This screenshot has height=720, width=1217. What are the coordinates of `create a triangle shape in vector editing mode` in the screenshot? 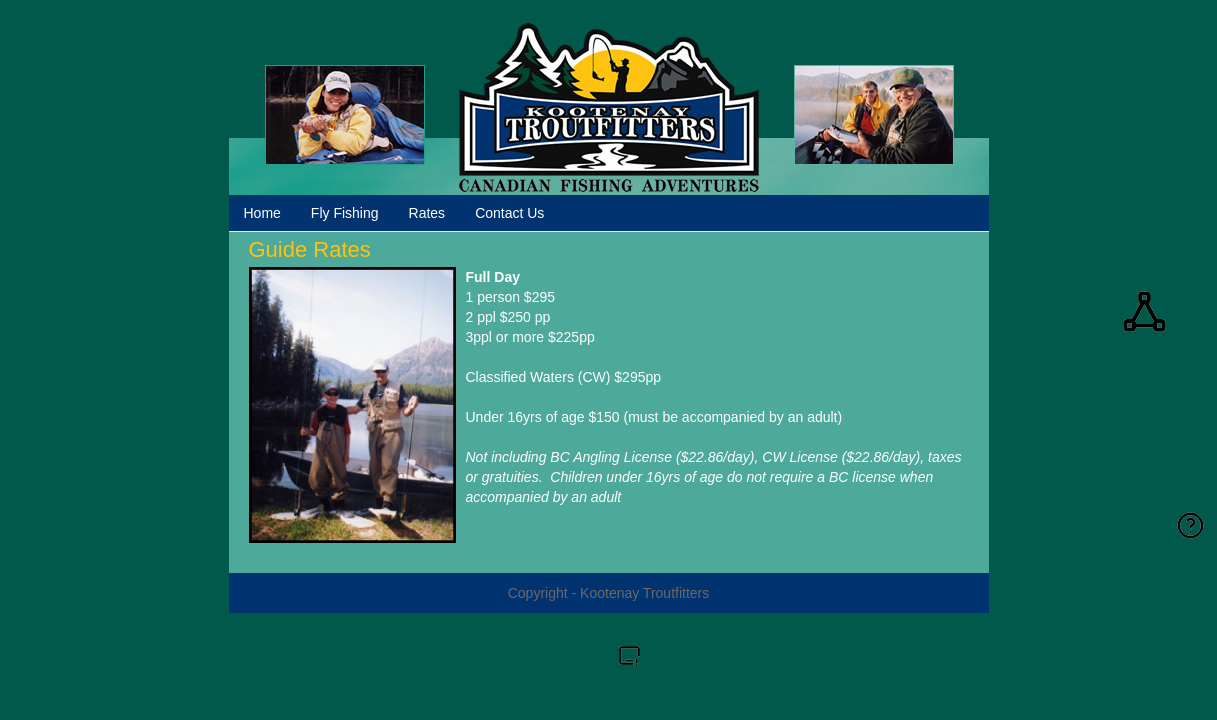 It's located at (1144, 310).